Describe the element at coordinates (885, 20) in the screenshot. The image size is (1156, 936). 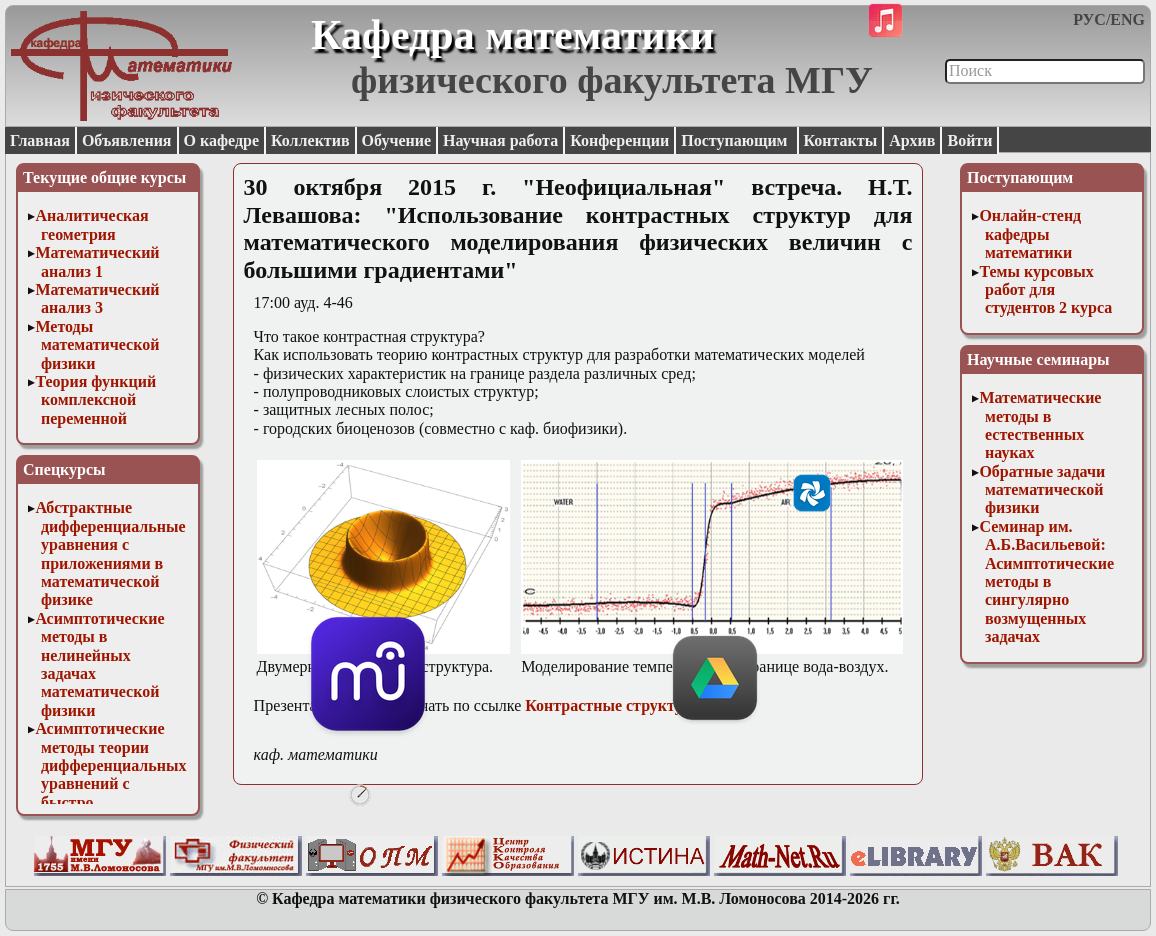
I see `open the gnome music app` at that location.